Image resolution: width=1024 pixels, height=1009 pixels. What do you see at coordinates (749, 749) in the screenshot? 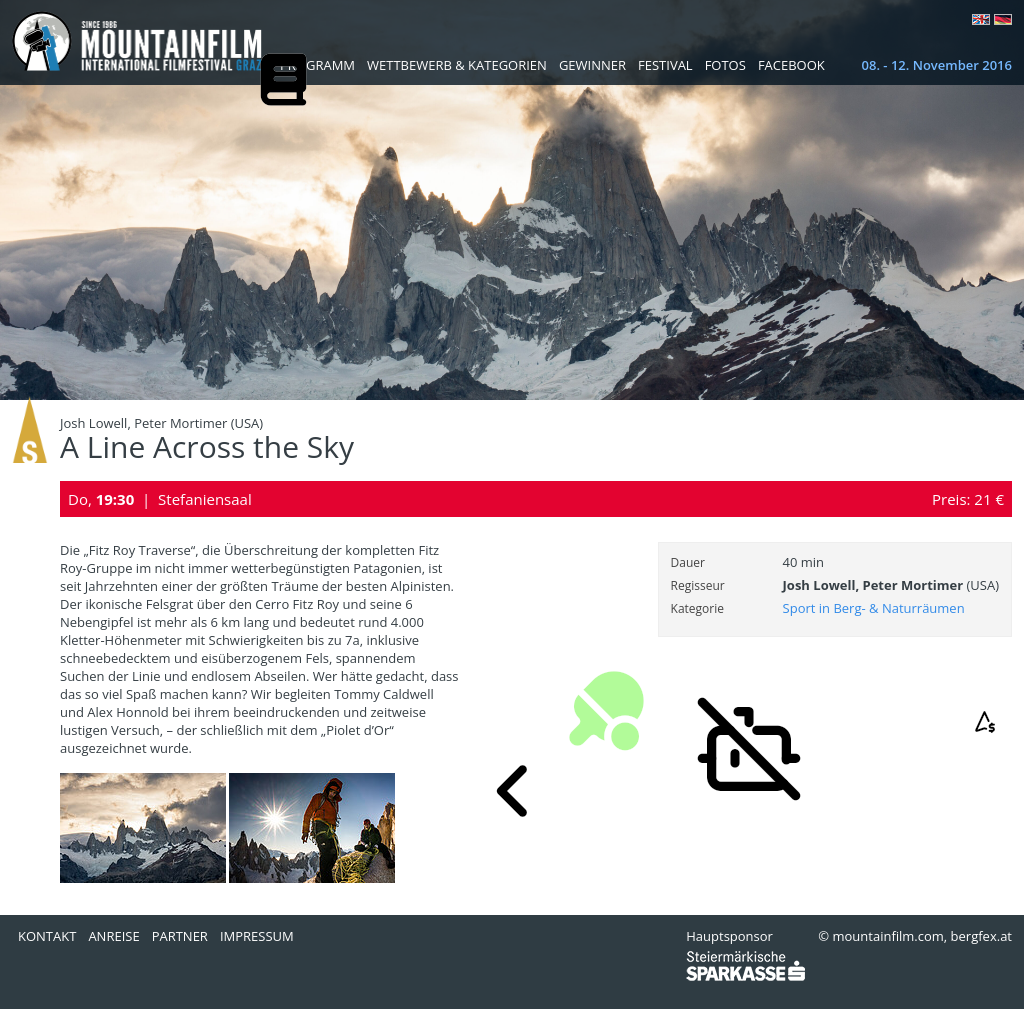
I see `disable bot or AI assistant` at bounding box center [749, 749].